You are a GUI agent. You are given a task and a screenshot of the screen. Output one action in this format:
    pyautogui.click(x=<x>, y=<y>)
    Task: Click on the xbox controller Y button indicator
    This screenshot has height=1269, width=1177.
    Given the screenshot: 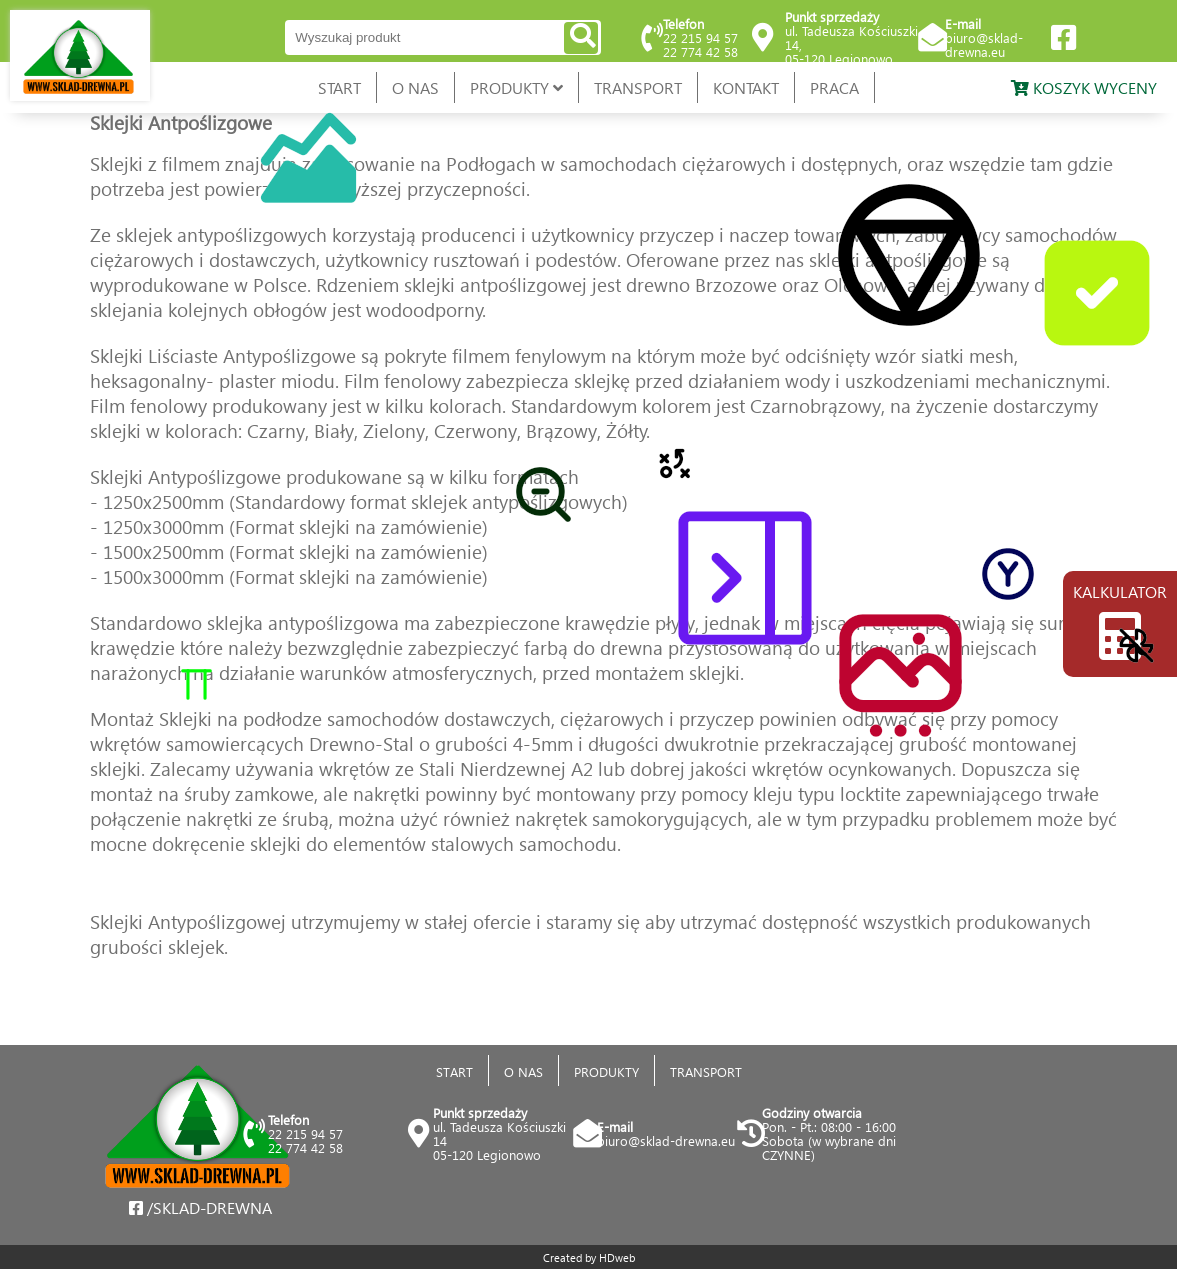 What is the action you would take?
    pyautogui.click(x=1008, y=574)
    